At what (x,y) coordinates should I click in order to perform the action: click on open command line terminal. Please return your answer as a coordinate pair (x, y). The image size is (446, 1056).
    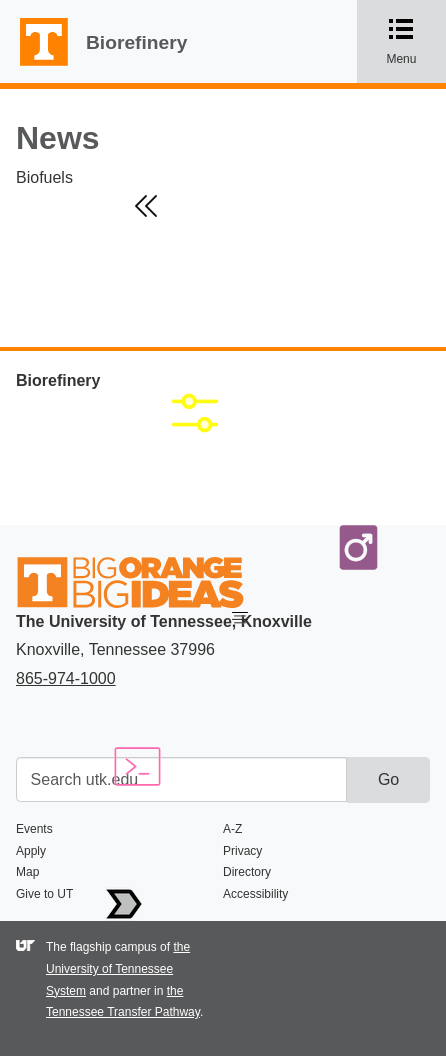
    Looking at the image, I should click on (137, 766).